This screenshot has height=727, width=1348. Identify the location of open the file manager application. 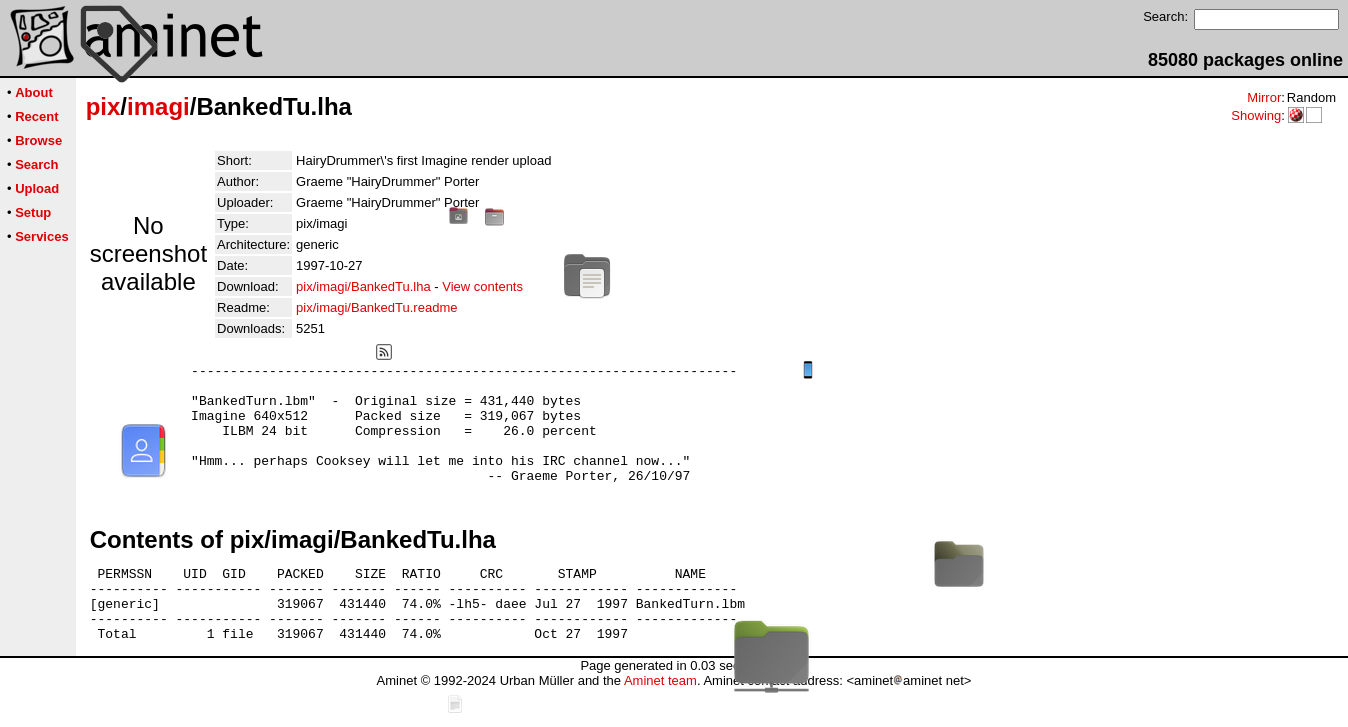
(494, 216).